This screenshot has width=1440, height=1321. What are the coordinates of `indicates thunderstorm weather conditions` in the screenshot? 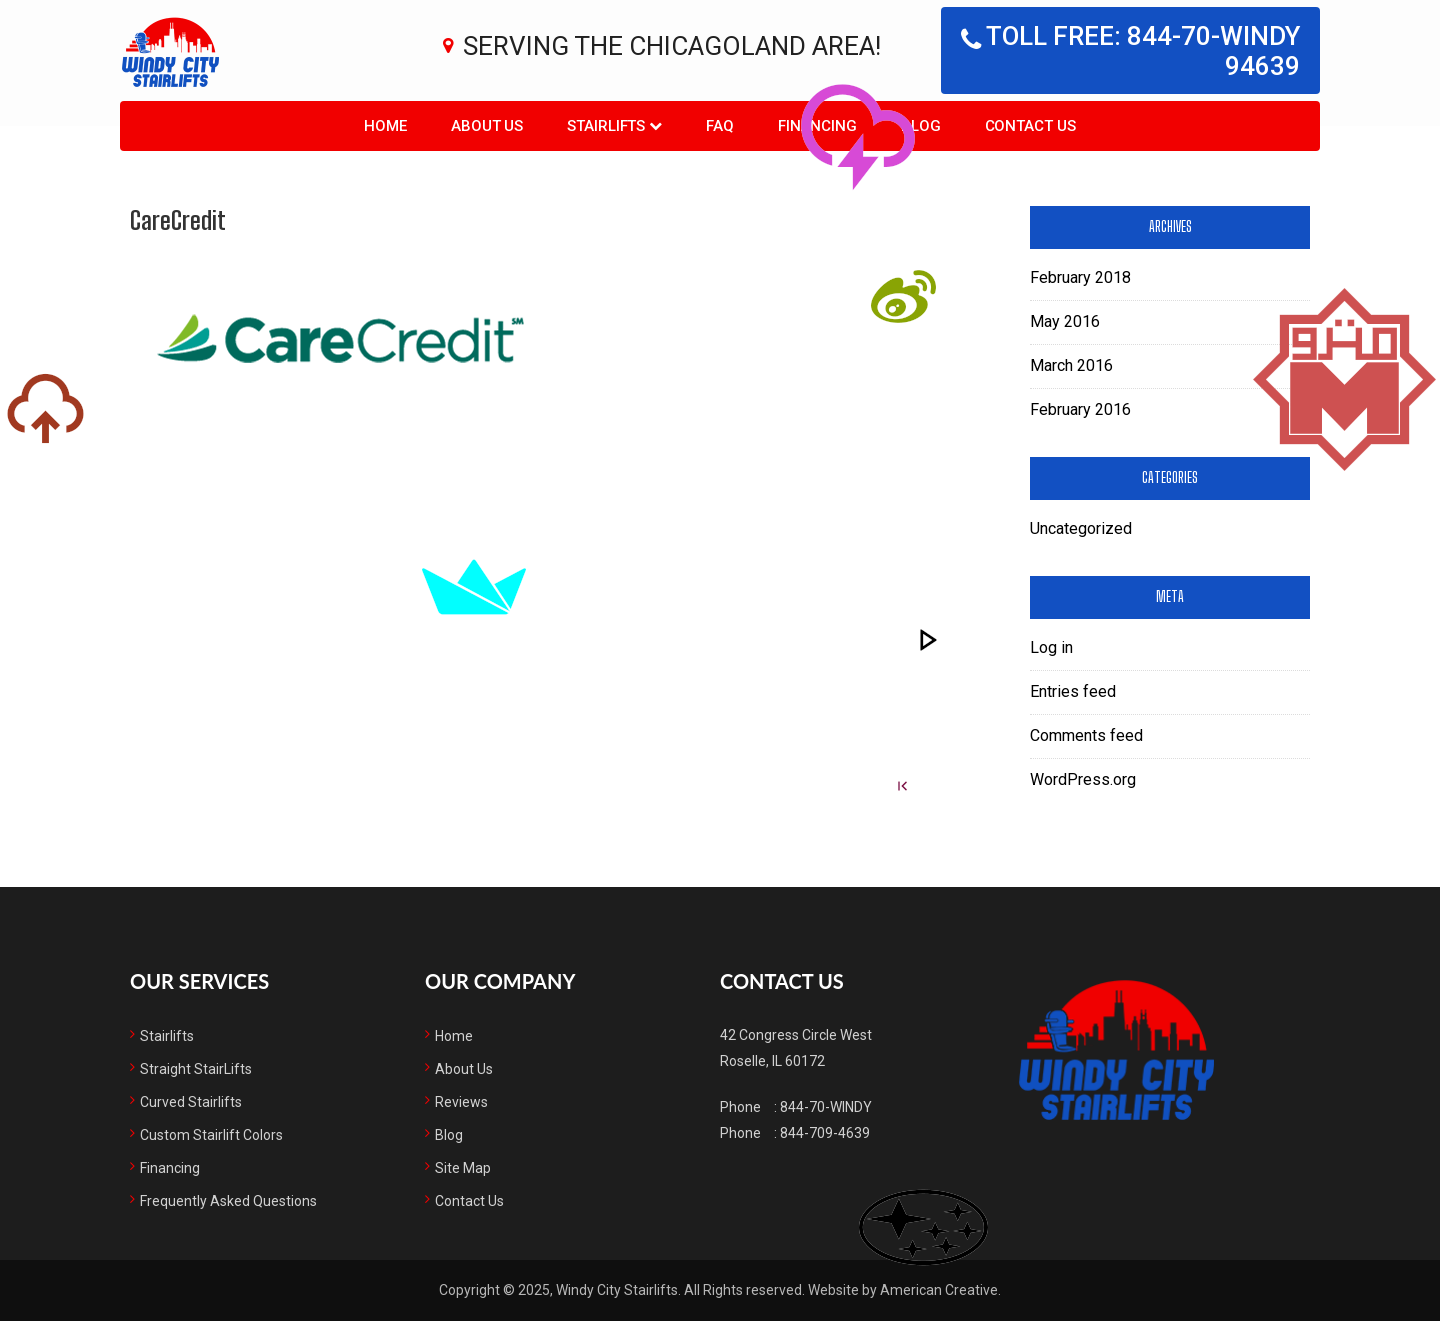 It's located at (858, 136).